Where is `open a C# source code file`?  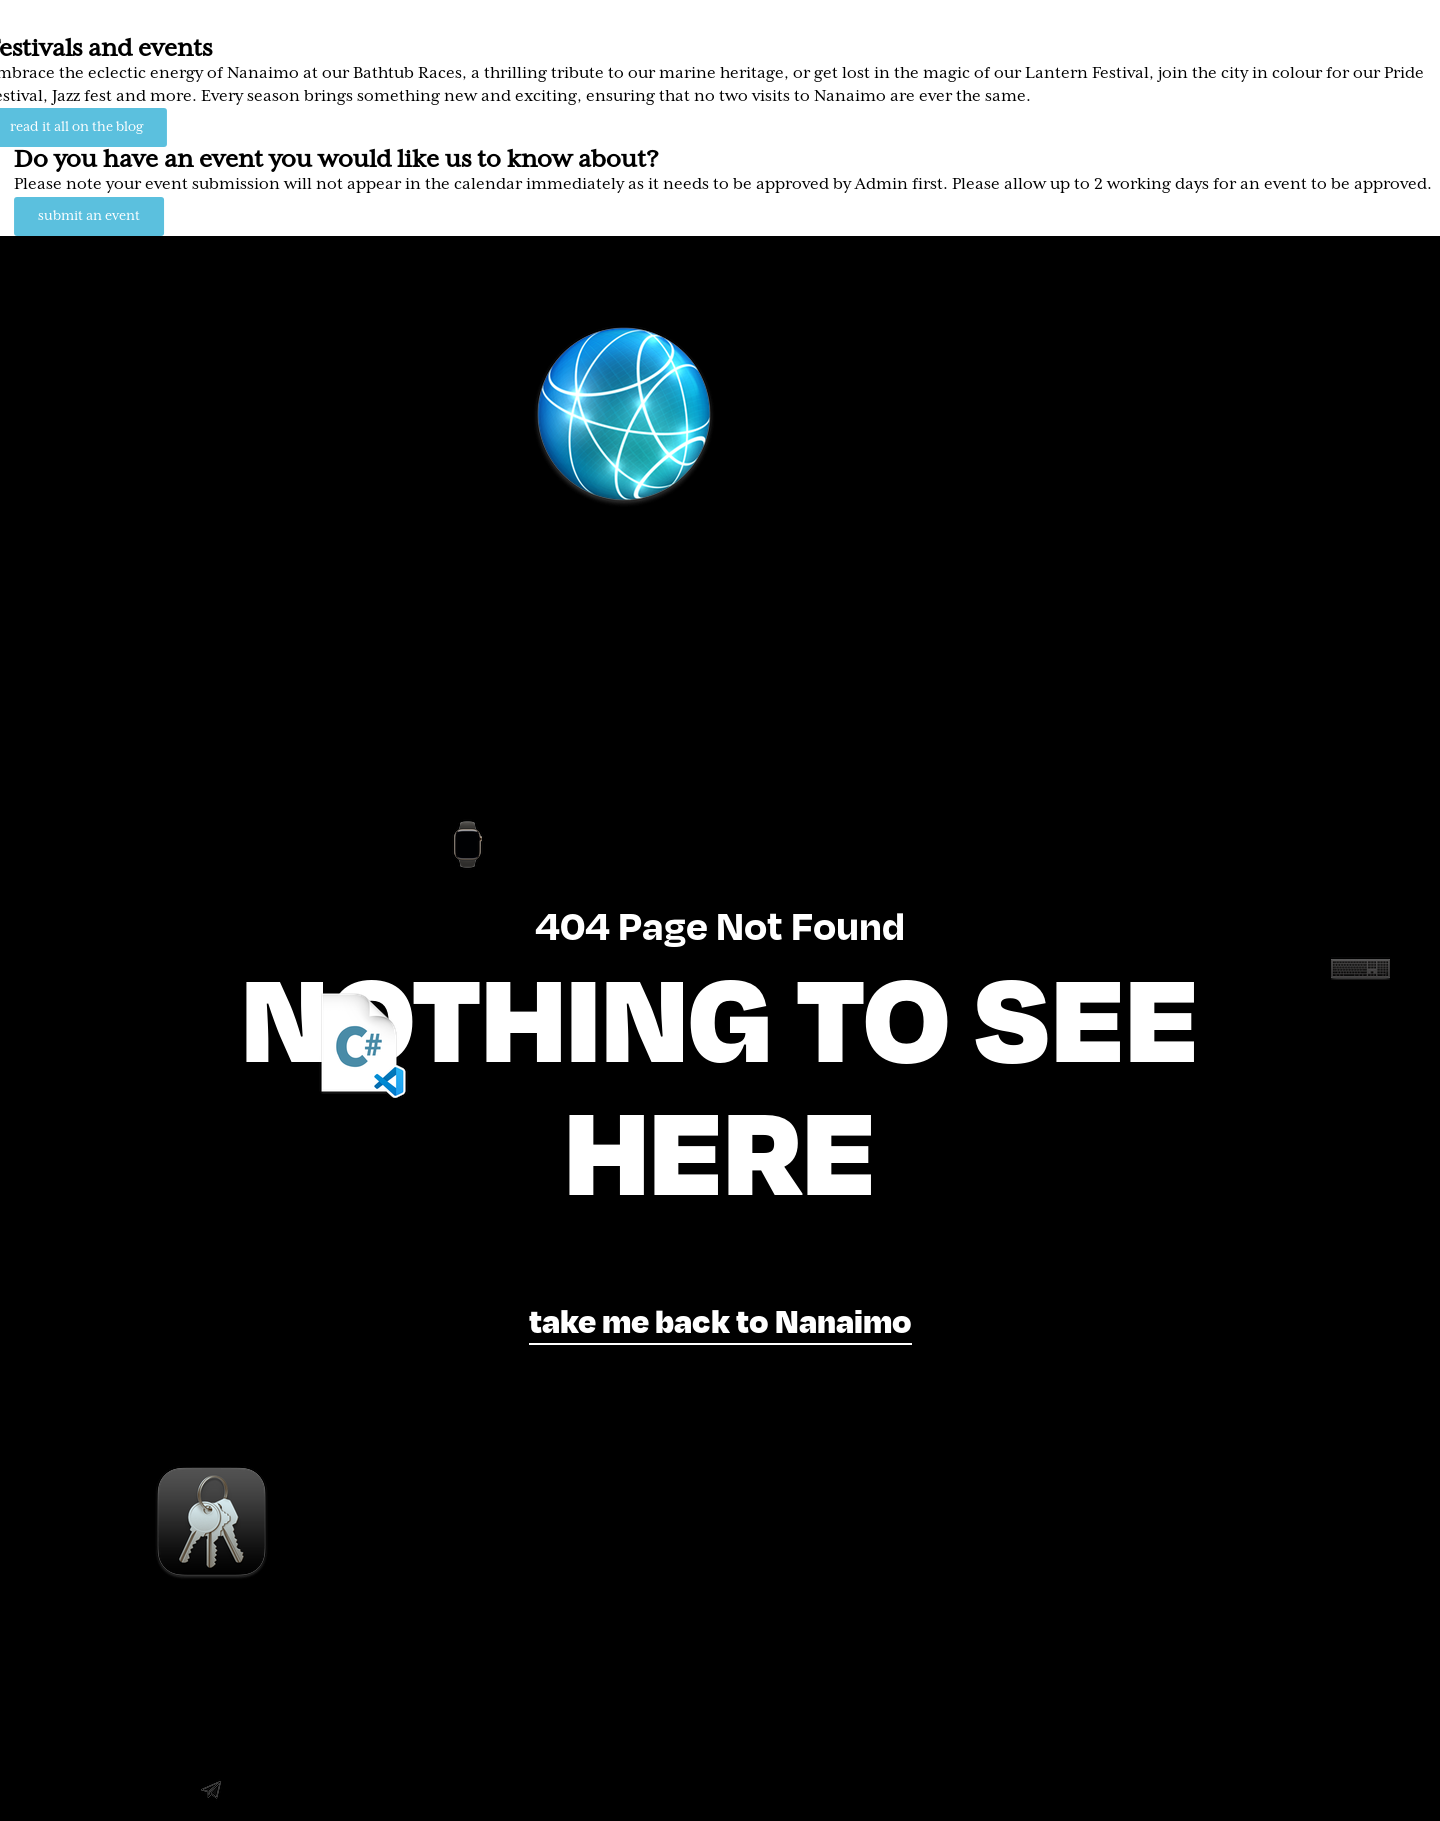
open a C# source code file is located at coordinates (359, 1045).